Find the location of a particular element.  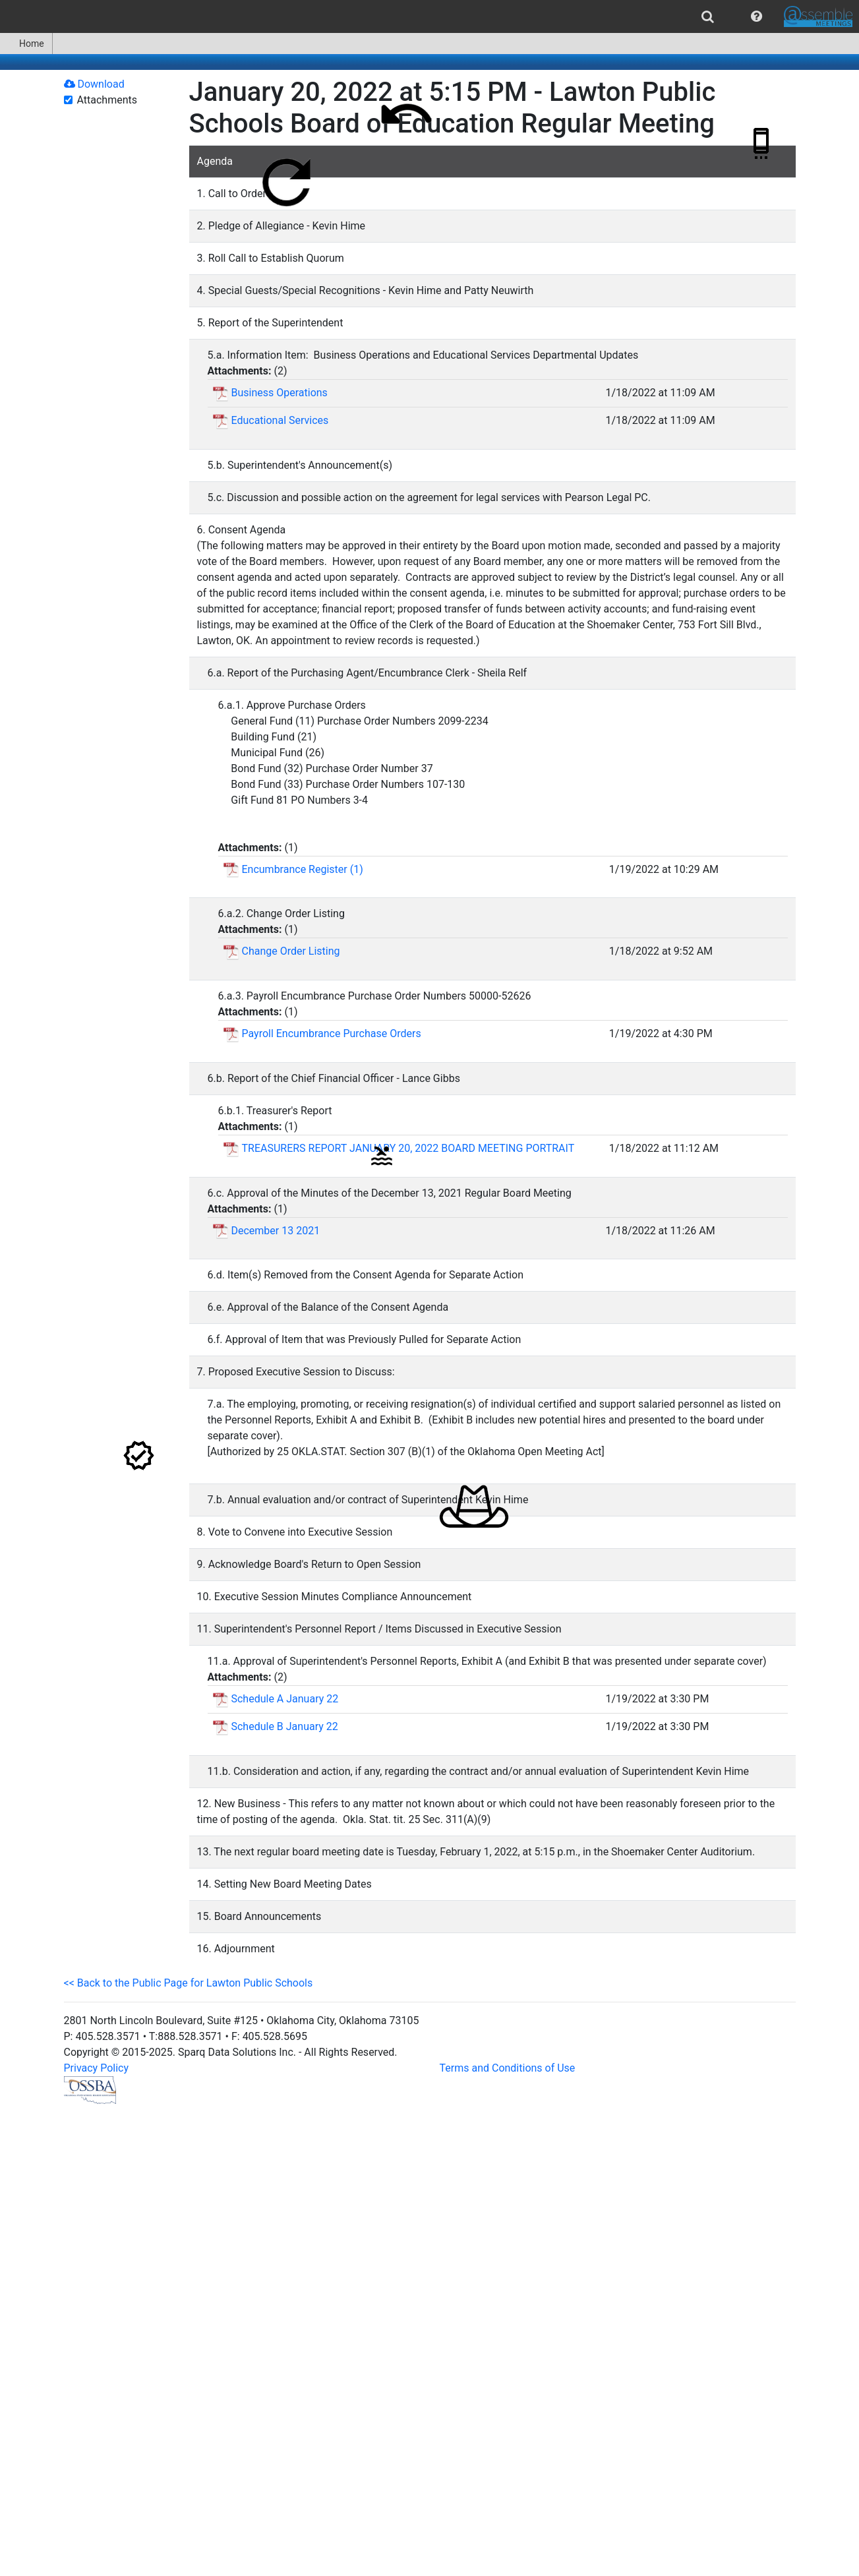

undo the last action is located at coordinates (406, 113).